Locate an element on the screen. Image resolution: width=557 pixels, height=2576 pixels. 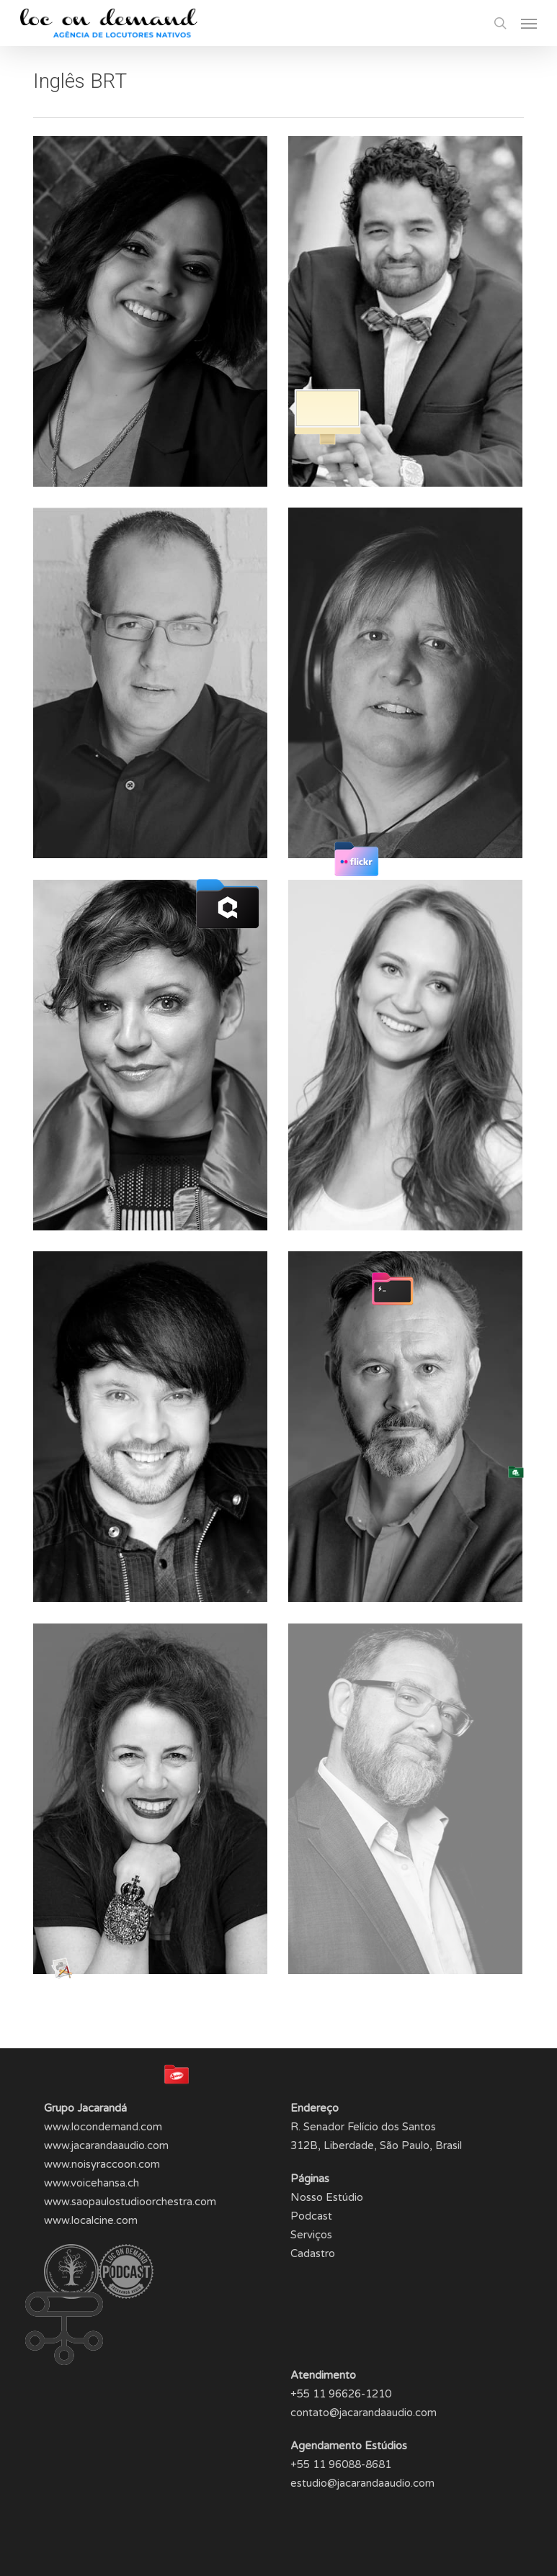
open hyper terminal project folder is located at coordinates (392, 1289).